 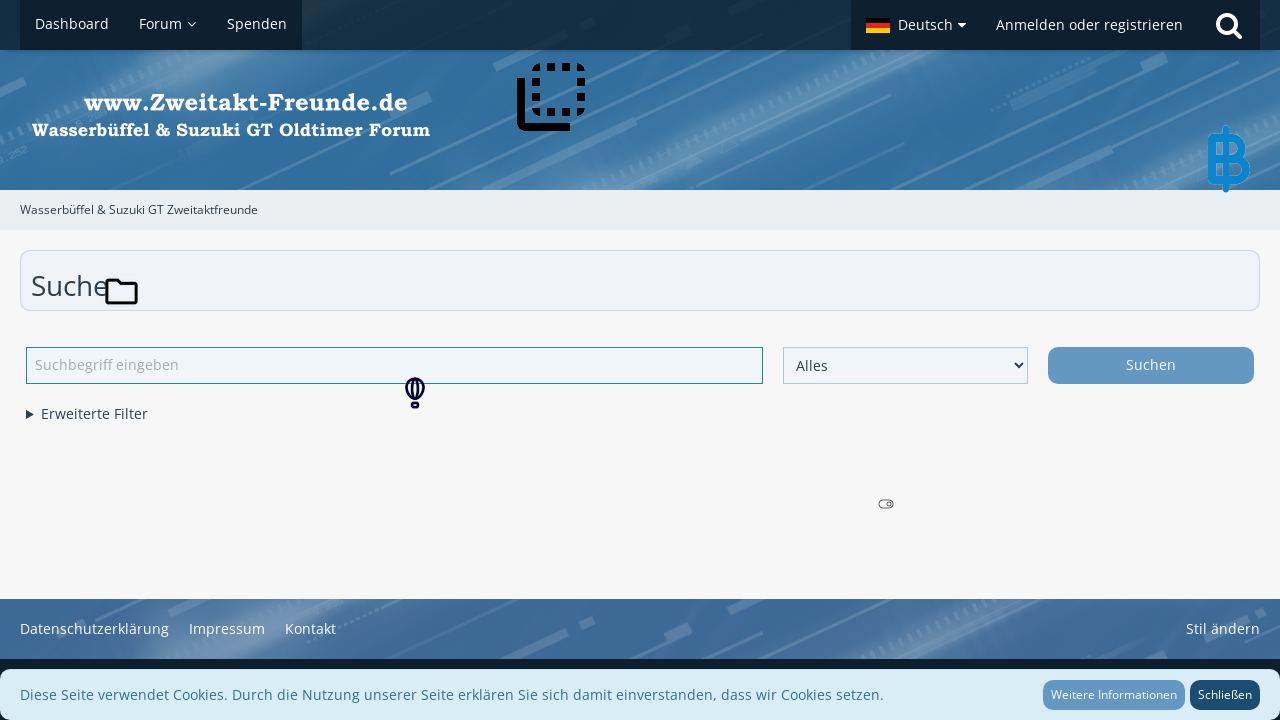 What do you see at coordinates (886, 504) in the screenshot?
I see `toggle a setting on` at bounding box center [886, 504].